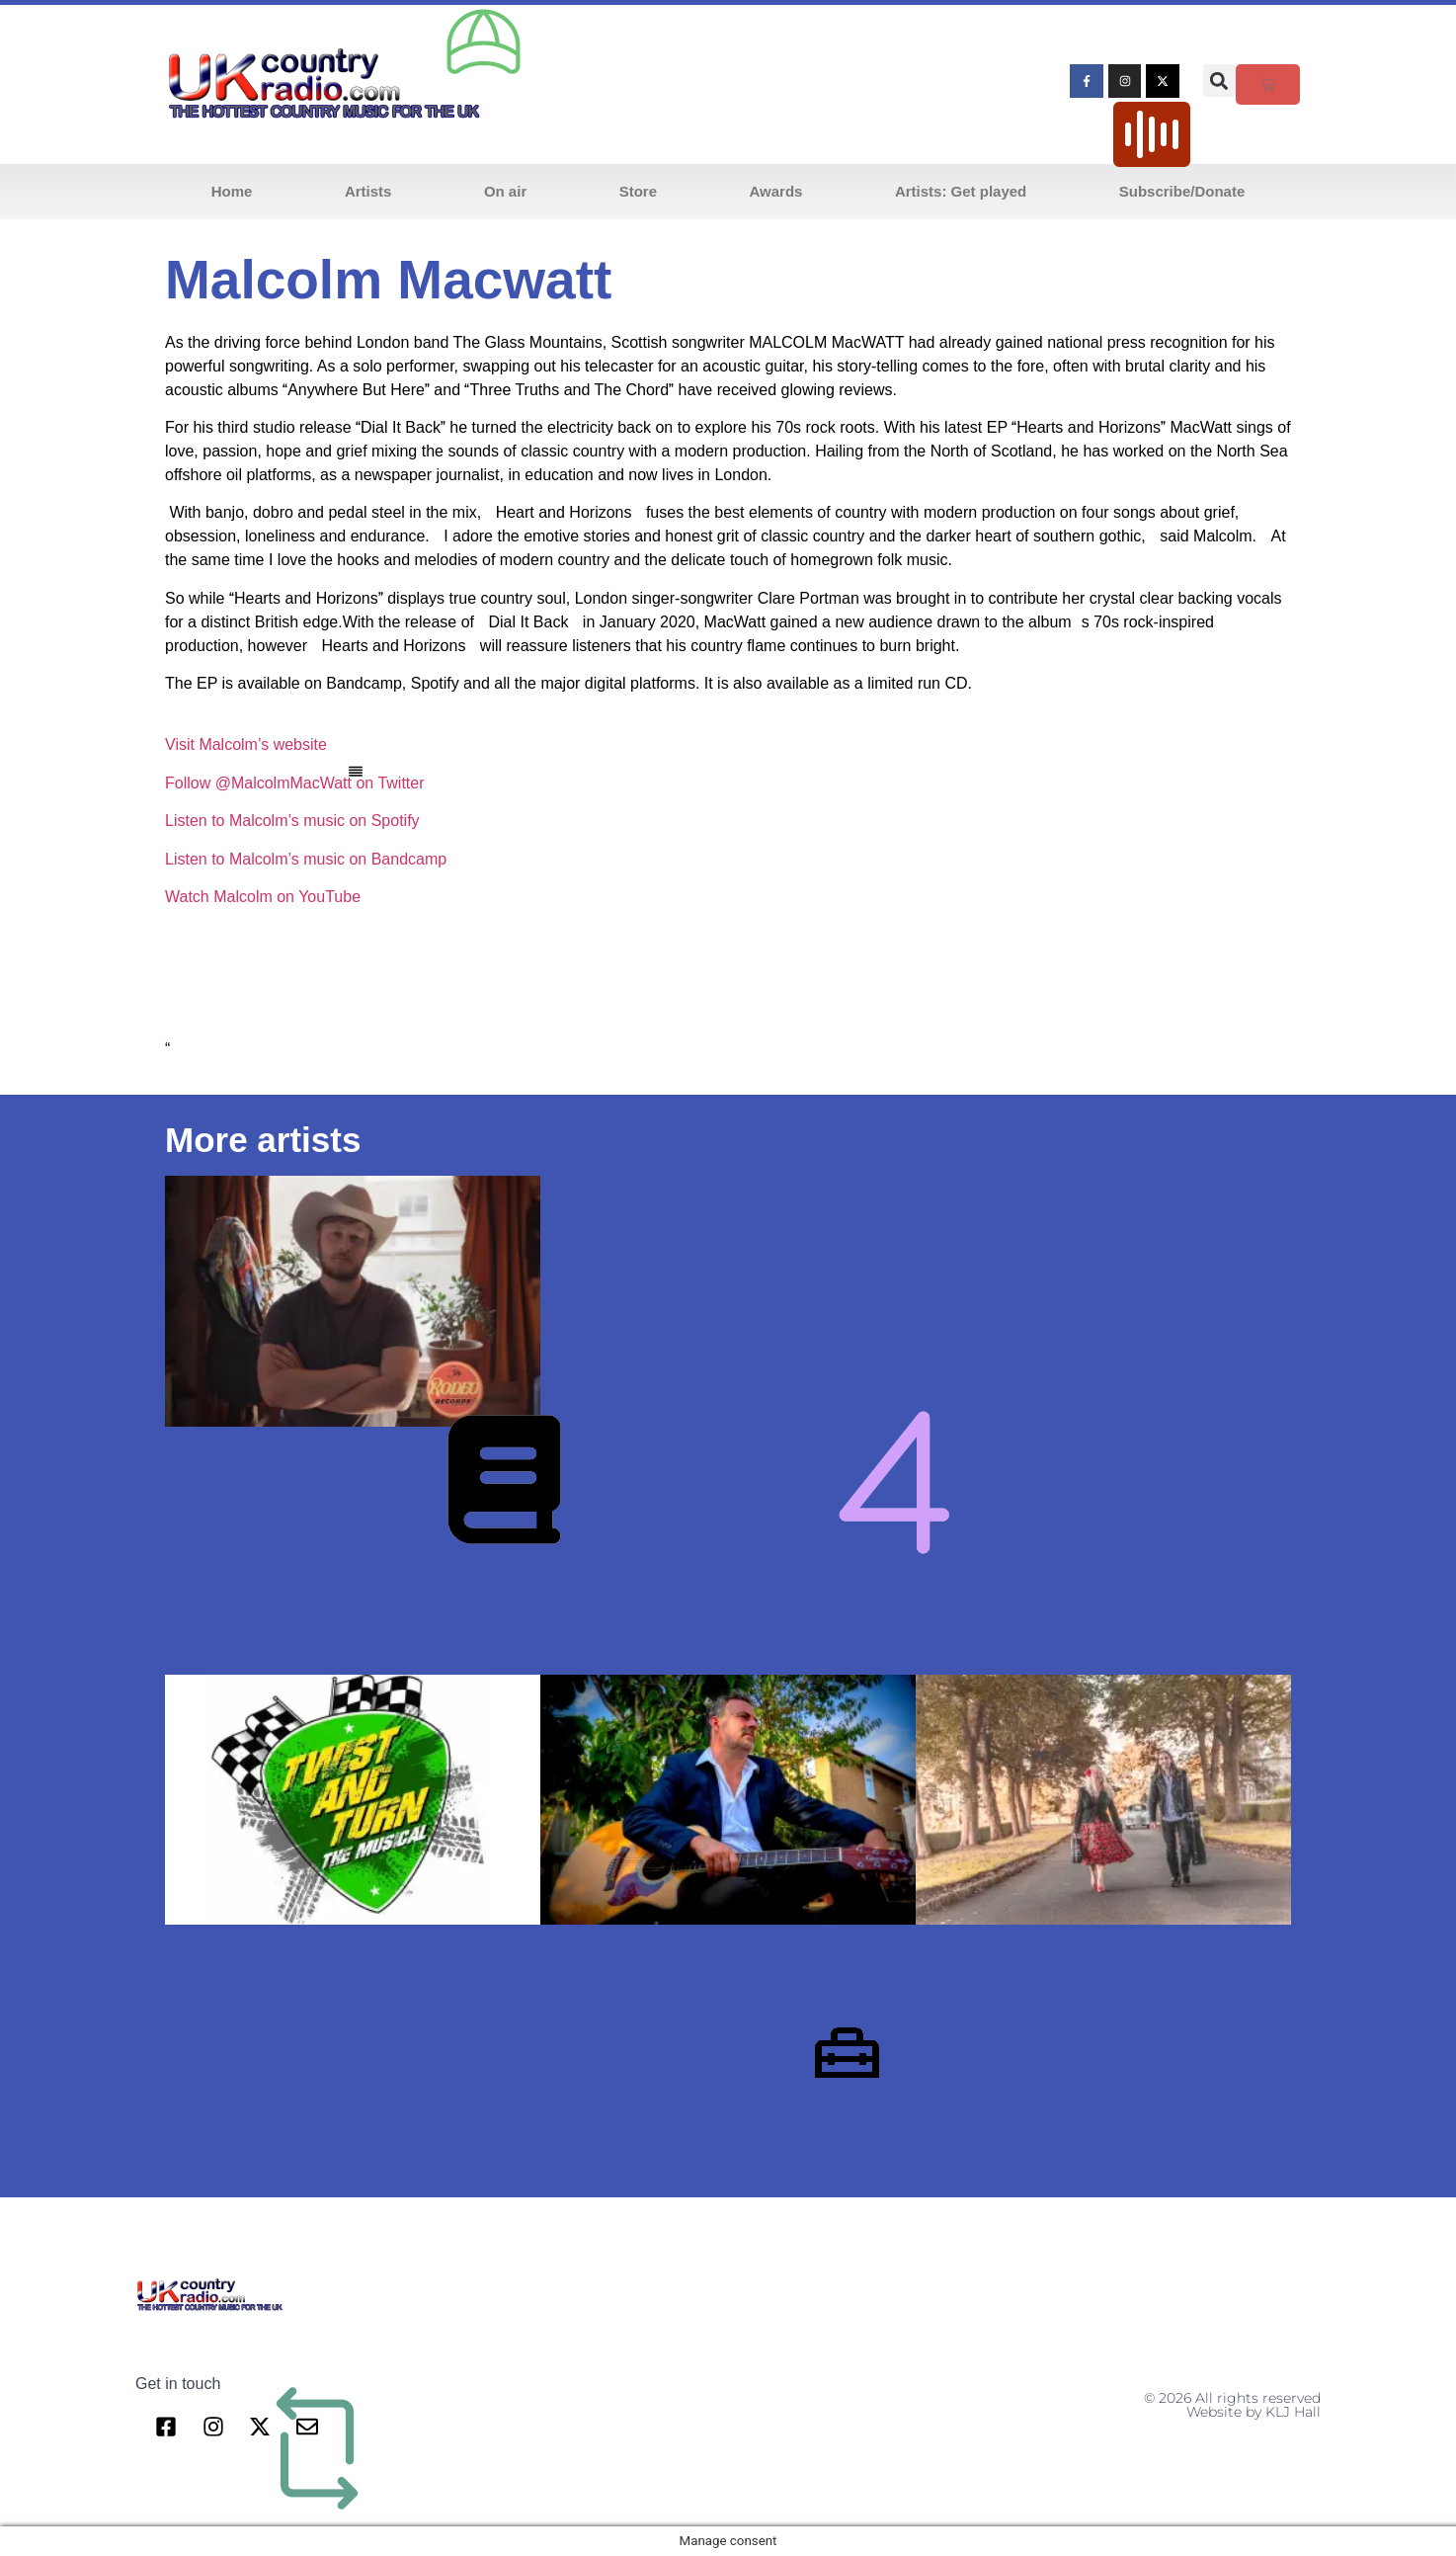 The image size is (1456, 2556). Describe the element at coordinates (847, 2052) in the screenshot. I see `access home repair services` at that location.